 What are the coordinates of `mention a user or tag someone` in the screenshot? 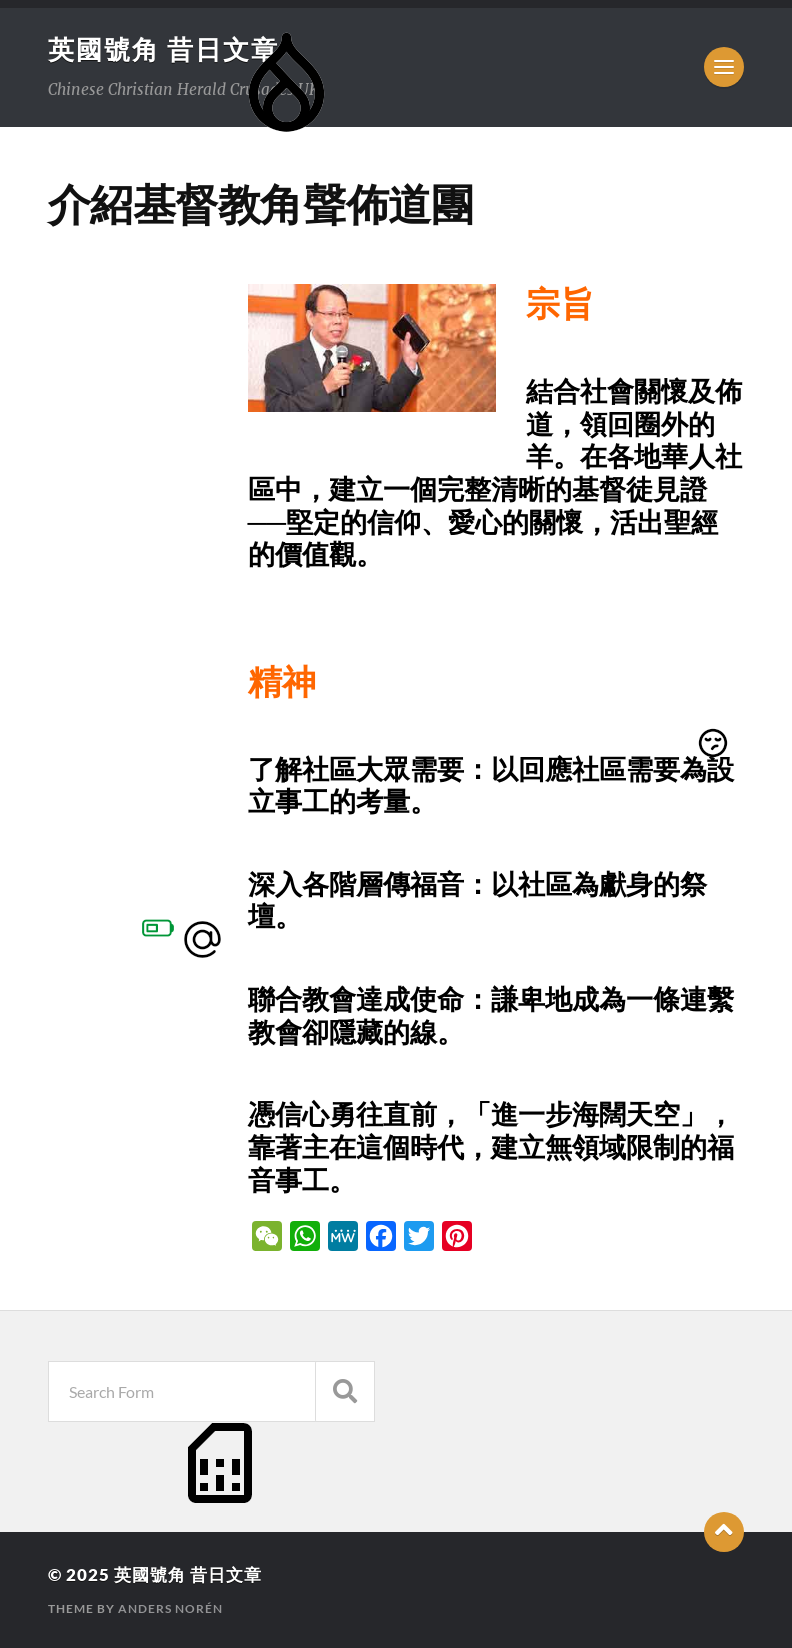 It's located at (202, 939).